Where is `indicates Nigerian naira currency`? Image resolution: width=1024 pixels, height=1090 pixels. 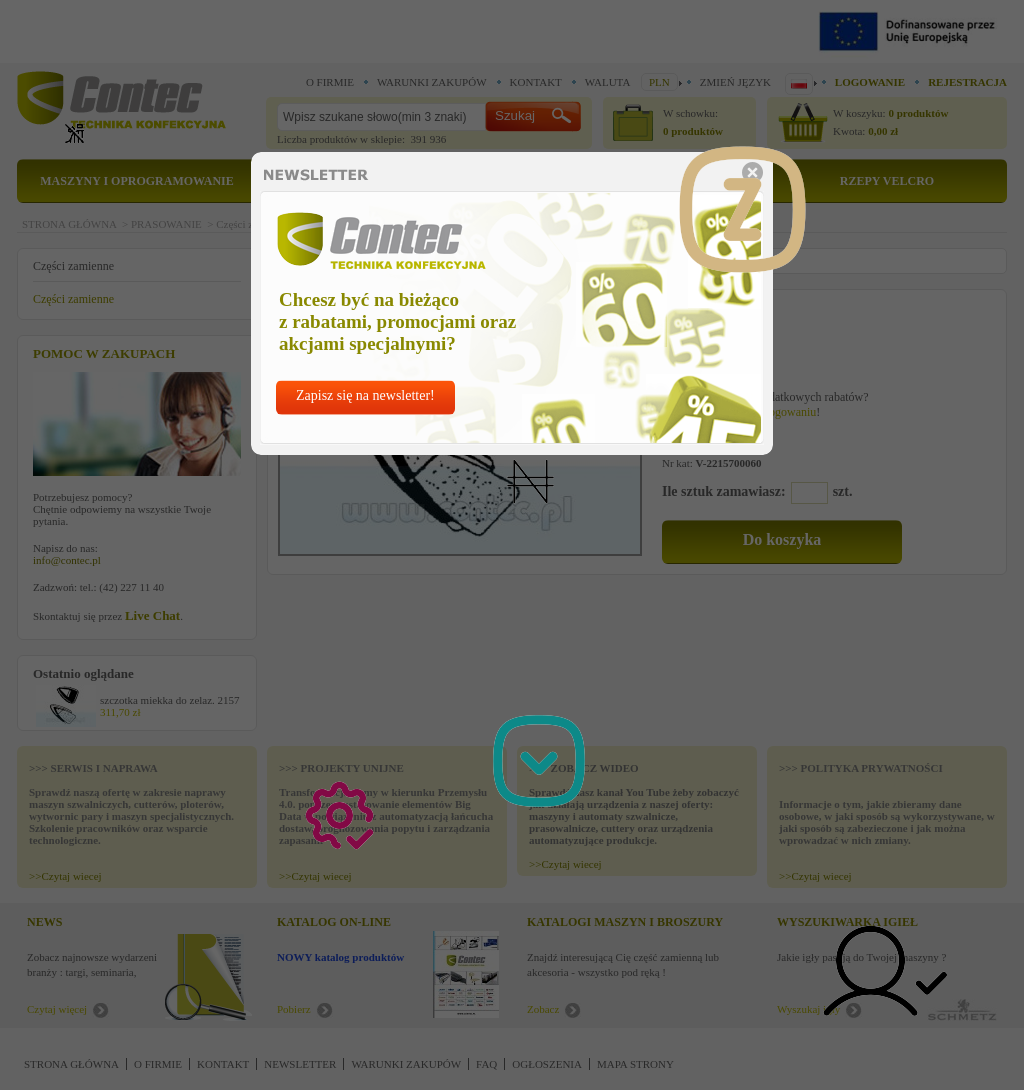 indicates Nigerian naira currency is located at coordinates (530, 481).